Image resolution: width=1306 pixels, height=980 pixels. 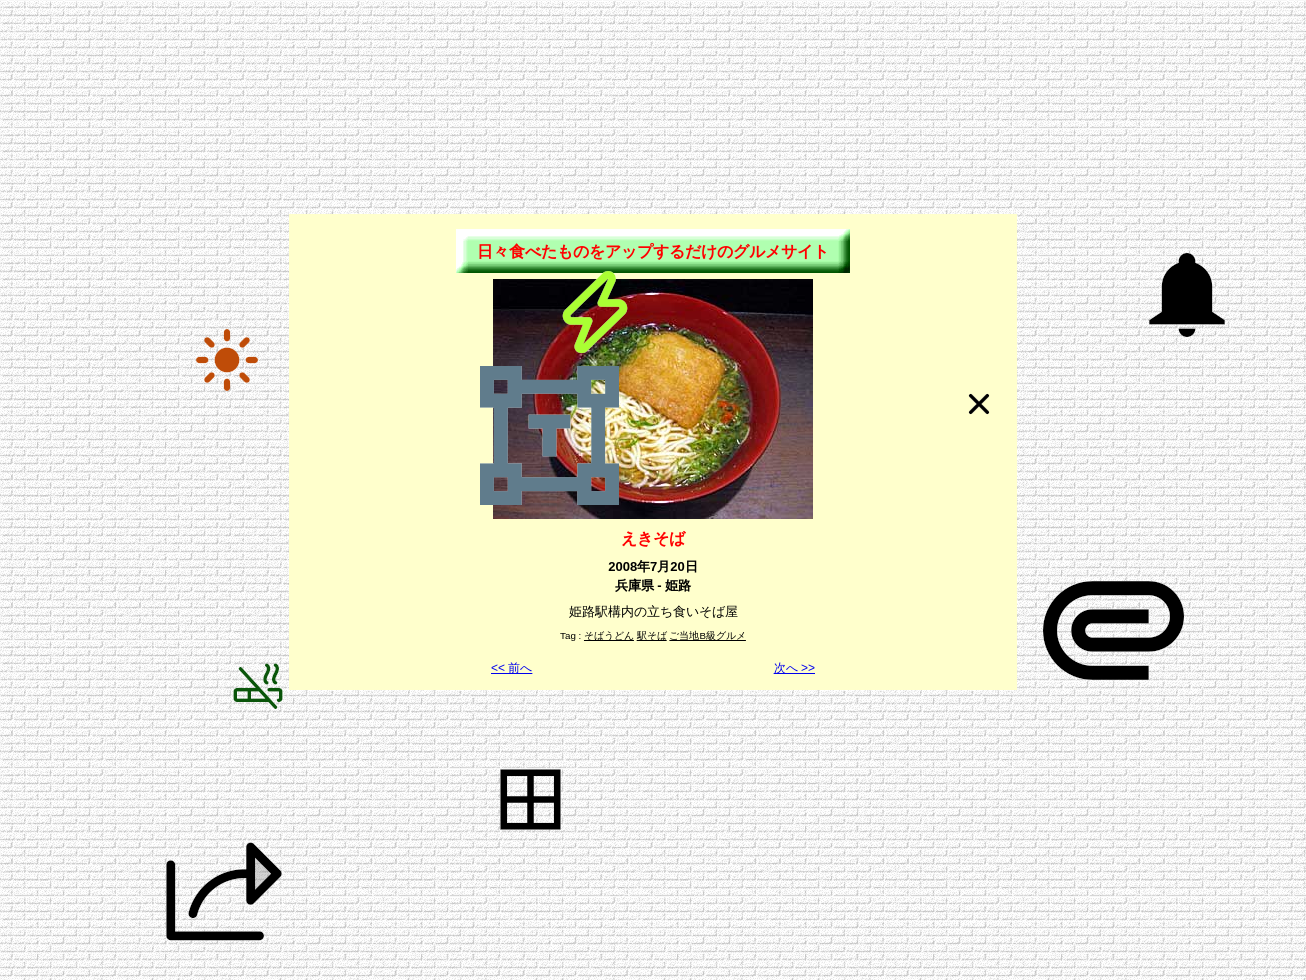 What do you see at coordinates (258, 688) in the screenshot?
I see `no smoking zone indicator` at bounding box center [258, 688].